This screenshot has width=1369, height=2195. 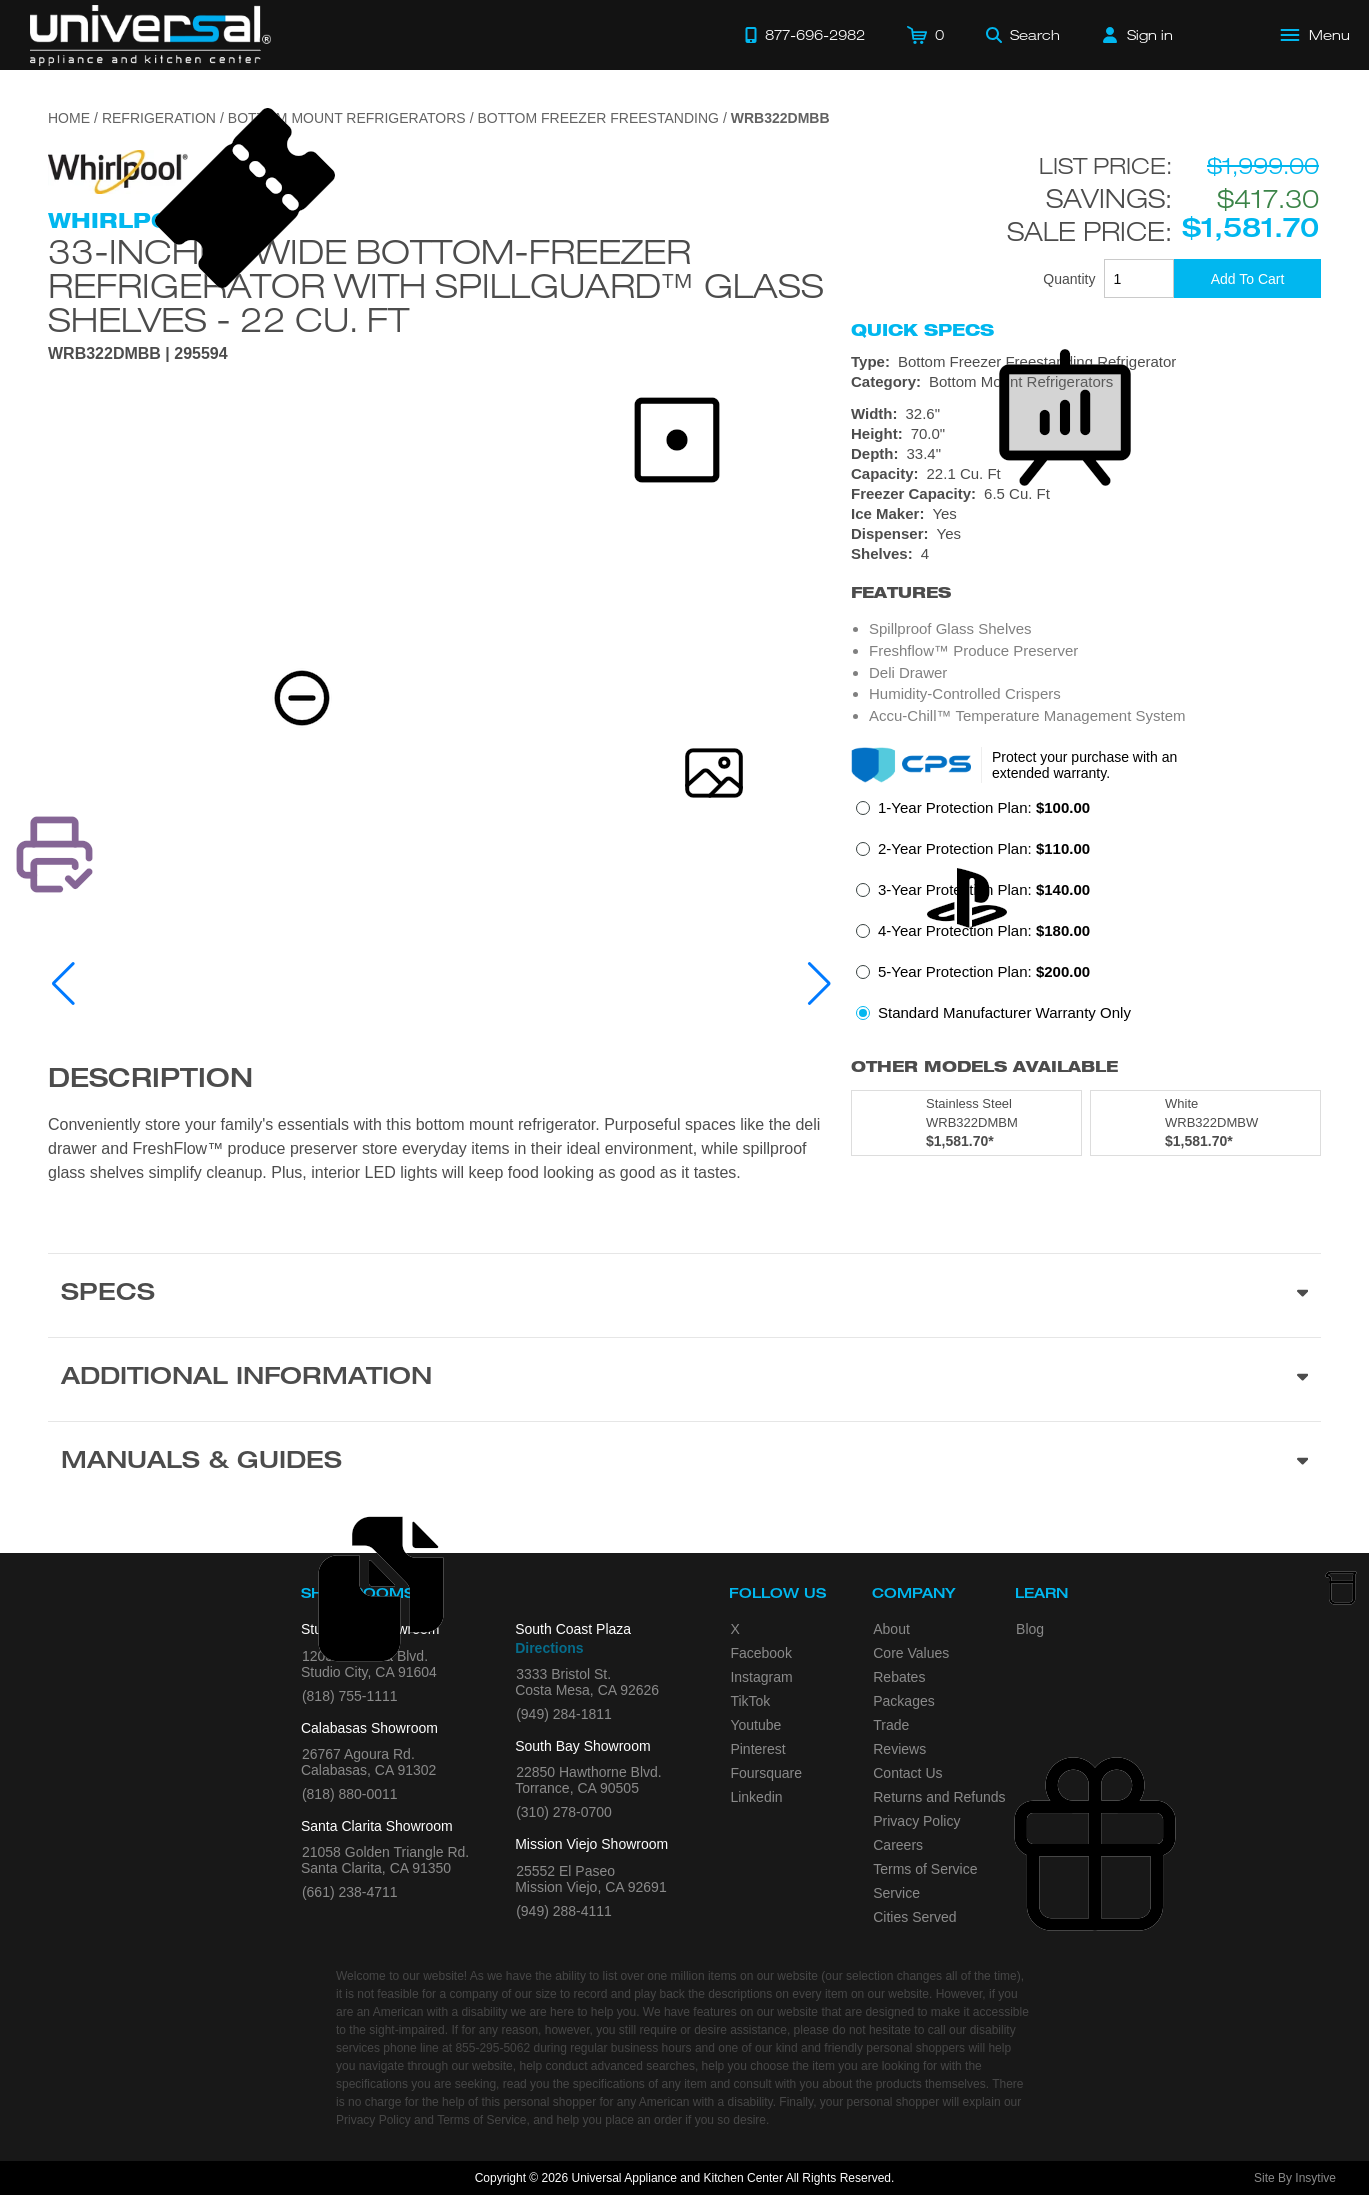 I want to click on playstation app or service, so click(x=967, y=898).